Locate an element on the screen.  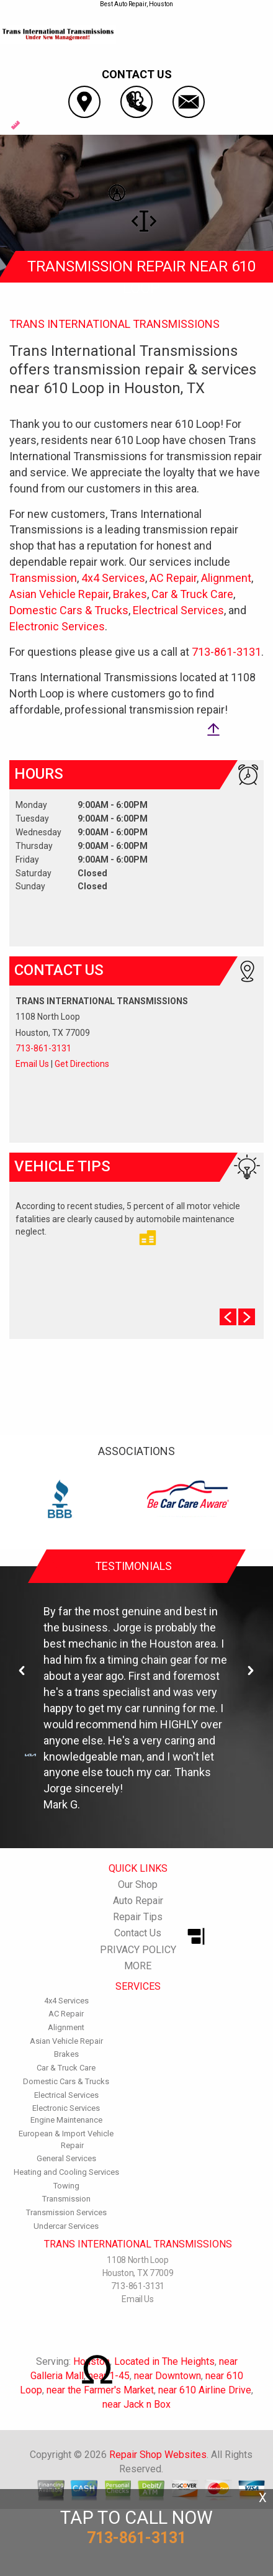
Kia brand logo is located at coordinates (30, 1755).